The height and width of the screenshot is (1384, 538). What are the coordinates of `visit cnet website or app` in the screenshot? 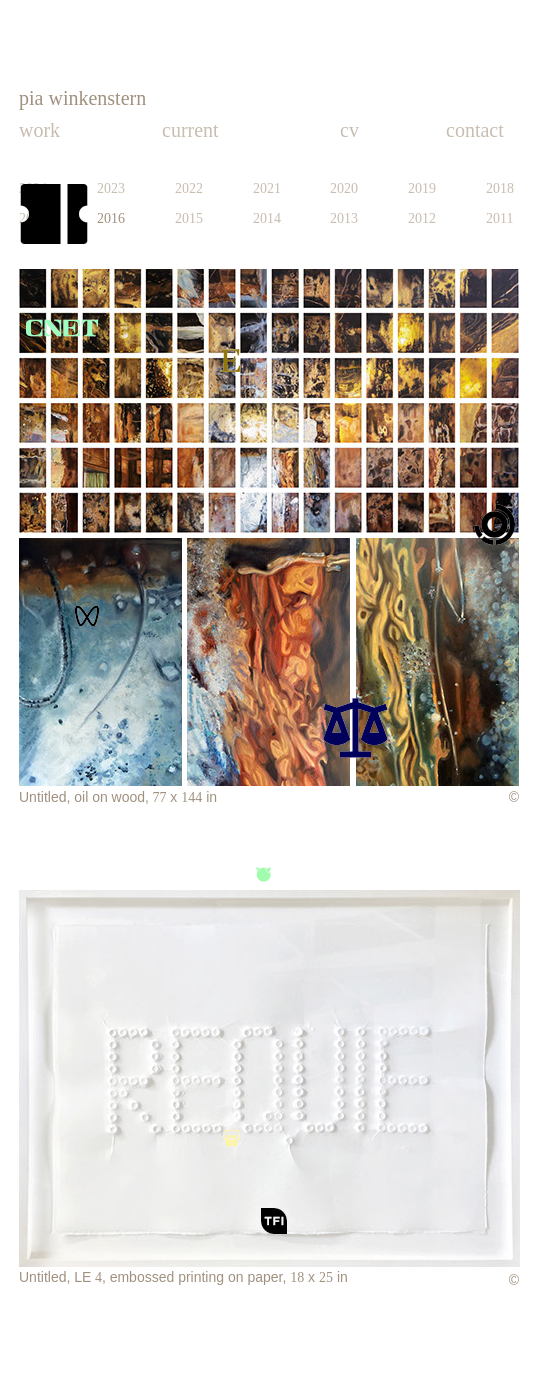 It's located at (62, 328).